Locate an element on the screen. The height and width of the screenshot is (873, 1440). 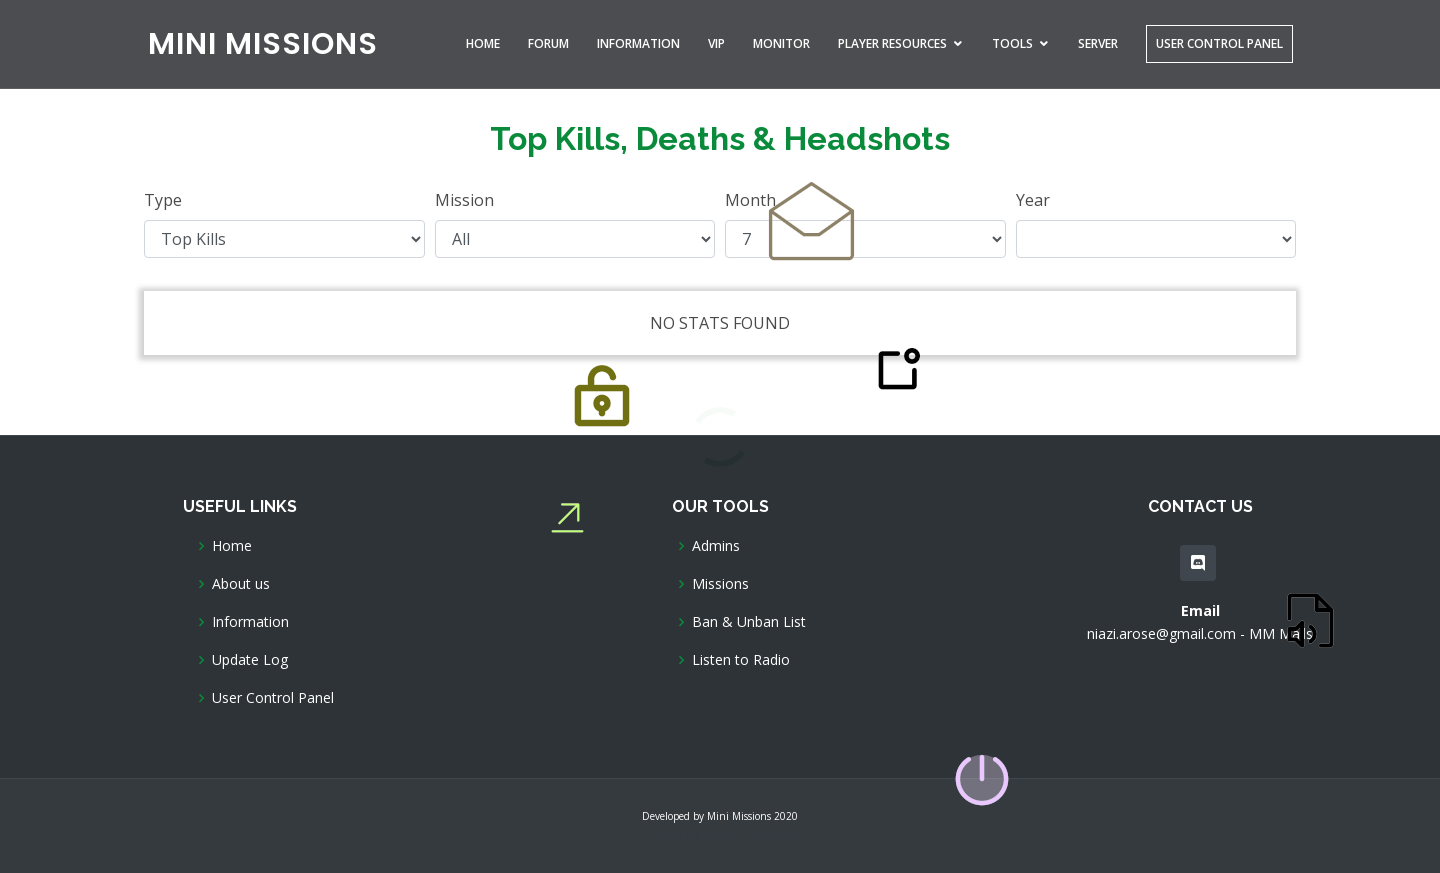
open an audio file is located at coordinates (1310, 620).